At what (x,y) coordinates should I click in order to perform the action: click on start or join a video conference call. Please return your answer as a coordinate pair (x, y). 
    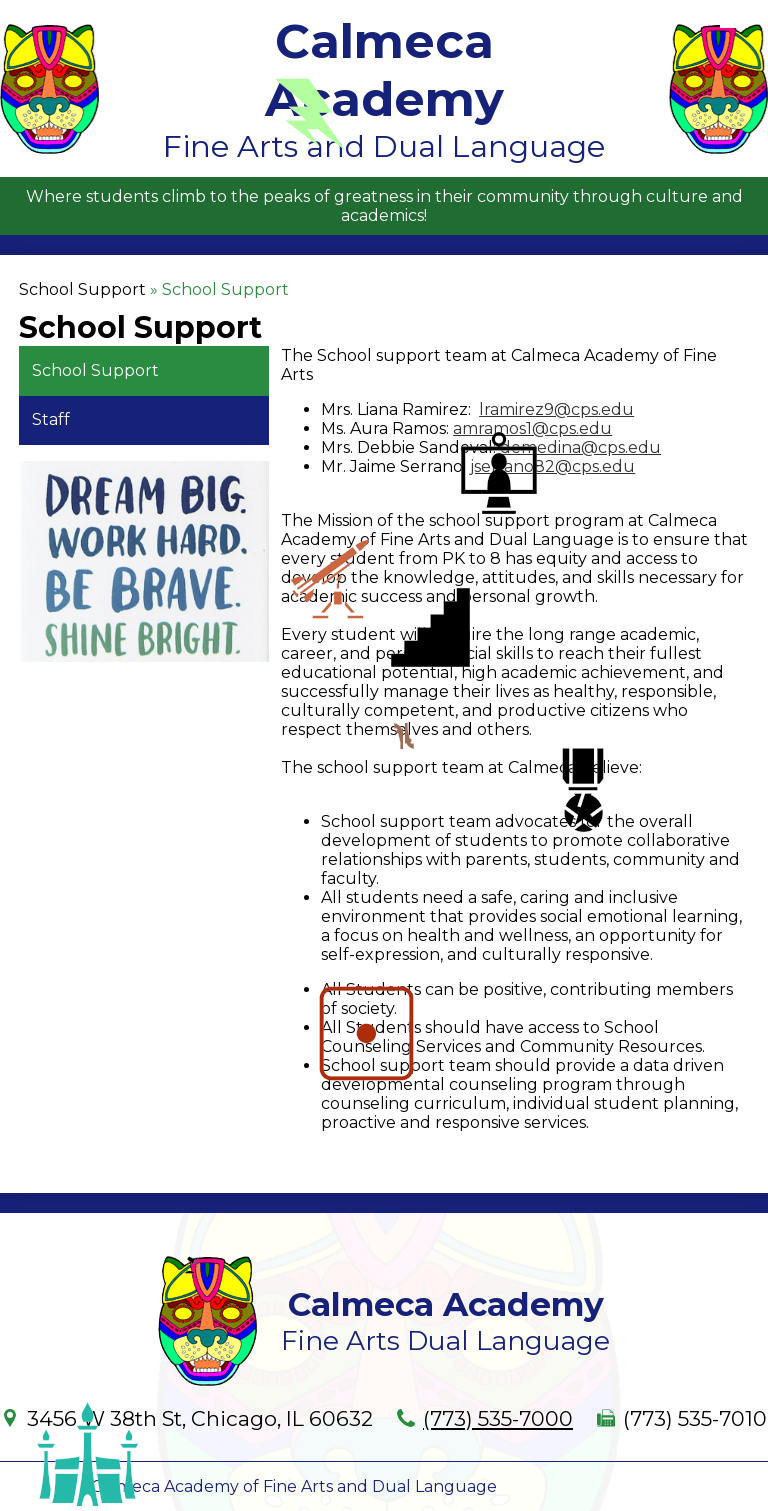
    Looking at the image, I should click on (499, 473).